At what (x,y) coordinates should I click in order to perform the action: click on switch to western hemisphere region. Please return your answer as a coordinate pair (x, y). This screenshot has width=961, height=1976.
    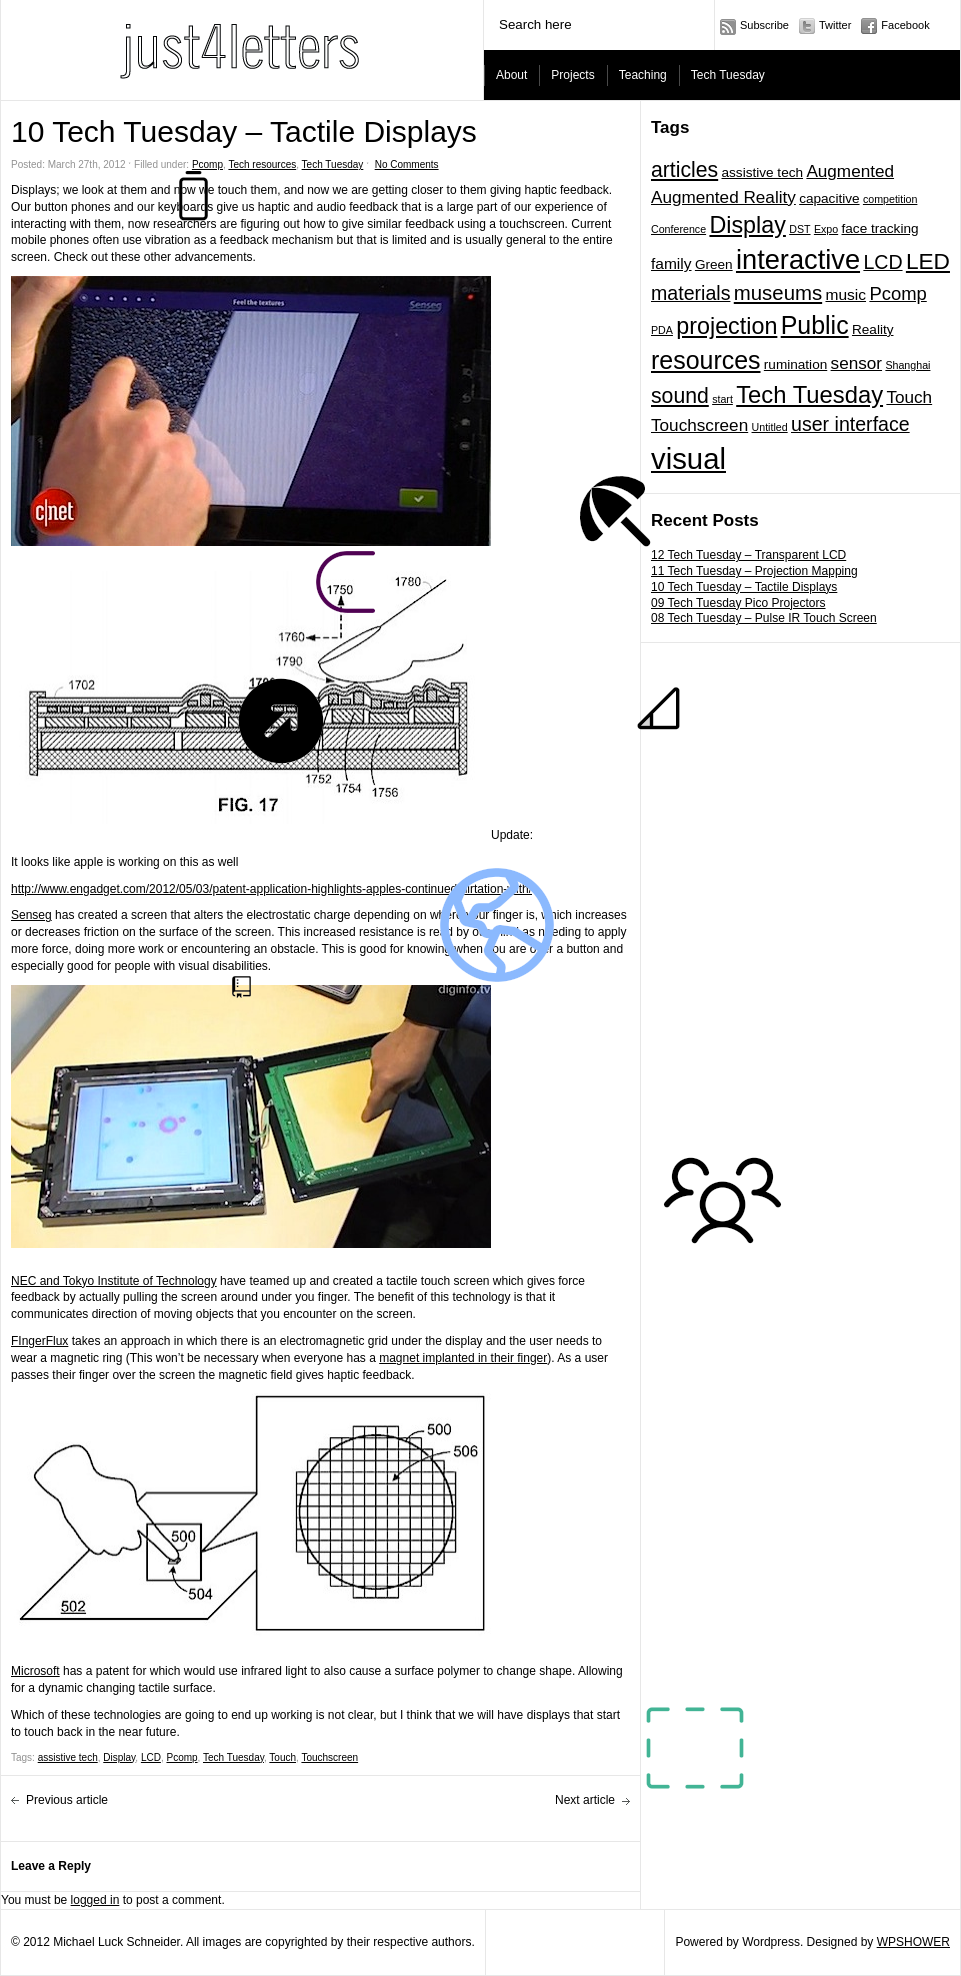
    Looking at the image, I should click on (497, 925).